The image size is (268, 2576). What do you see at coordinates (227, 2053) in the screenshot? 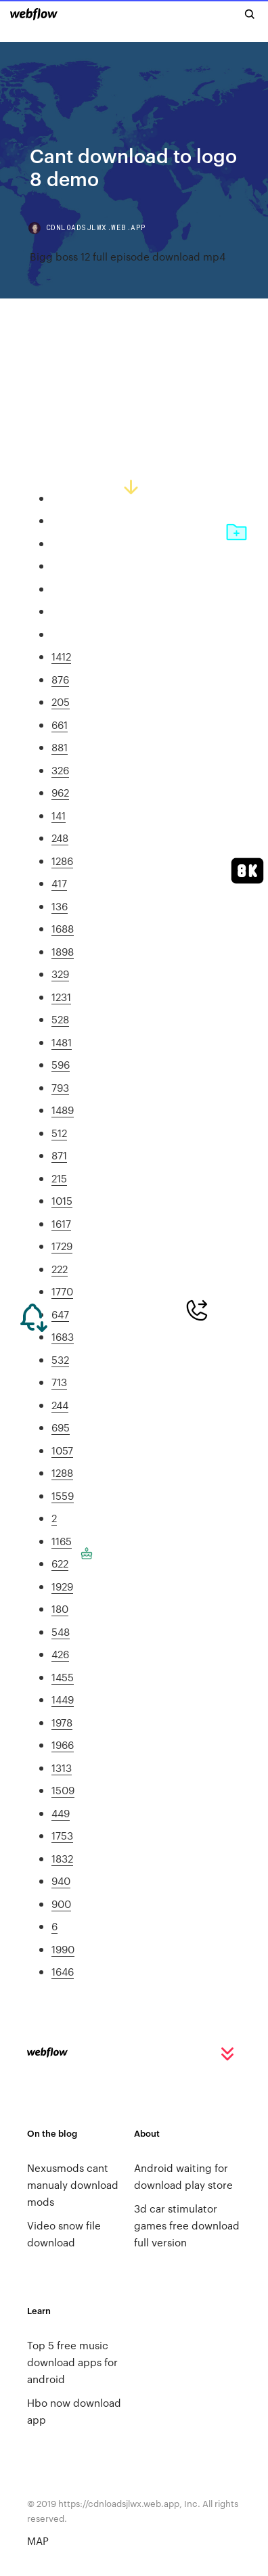
I see `scroll down or view more content` at bounding box center [227, 2053].